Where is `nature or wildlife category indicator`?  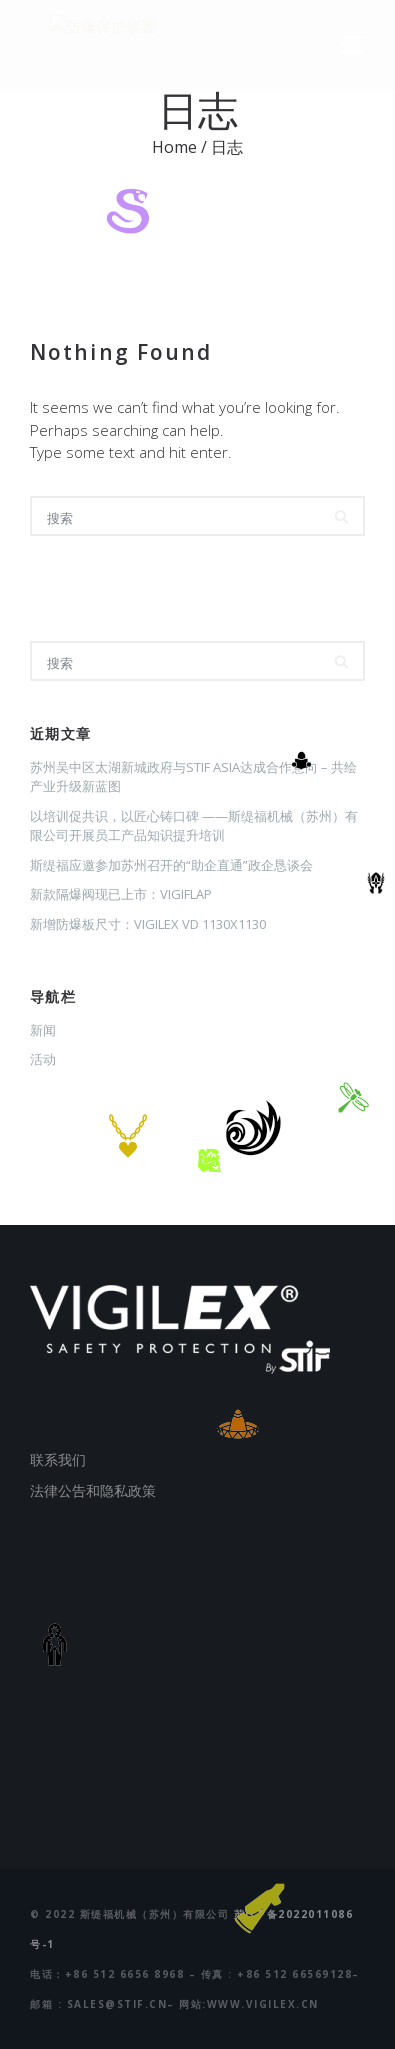 nature or wildlife category indicator is located at coordinates (353, 1097).